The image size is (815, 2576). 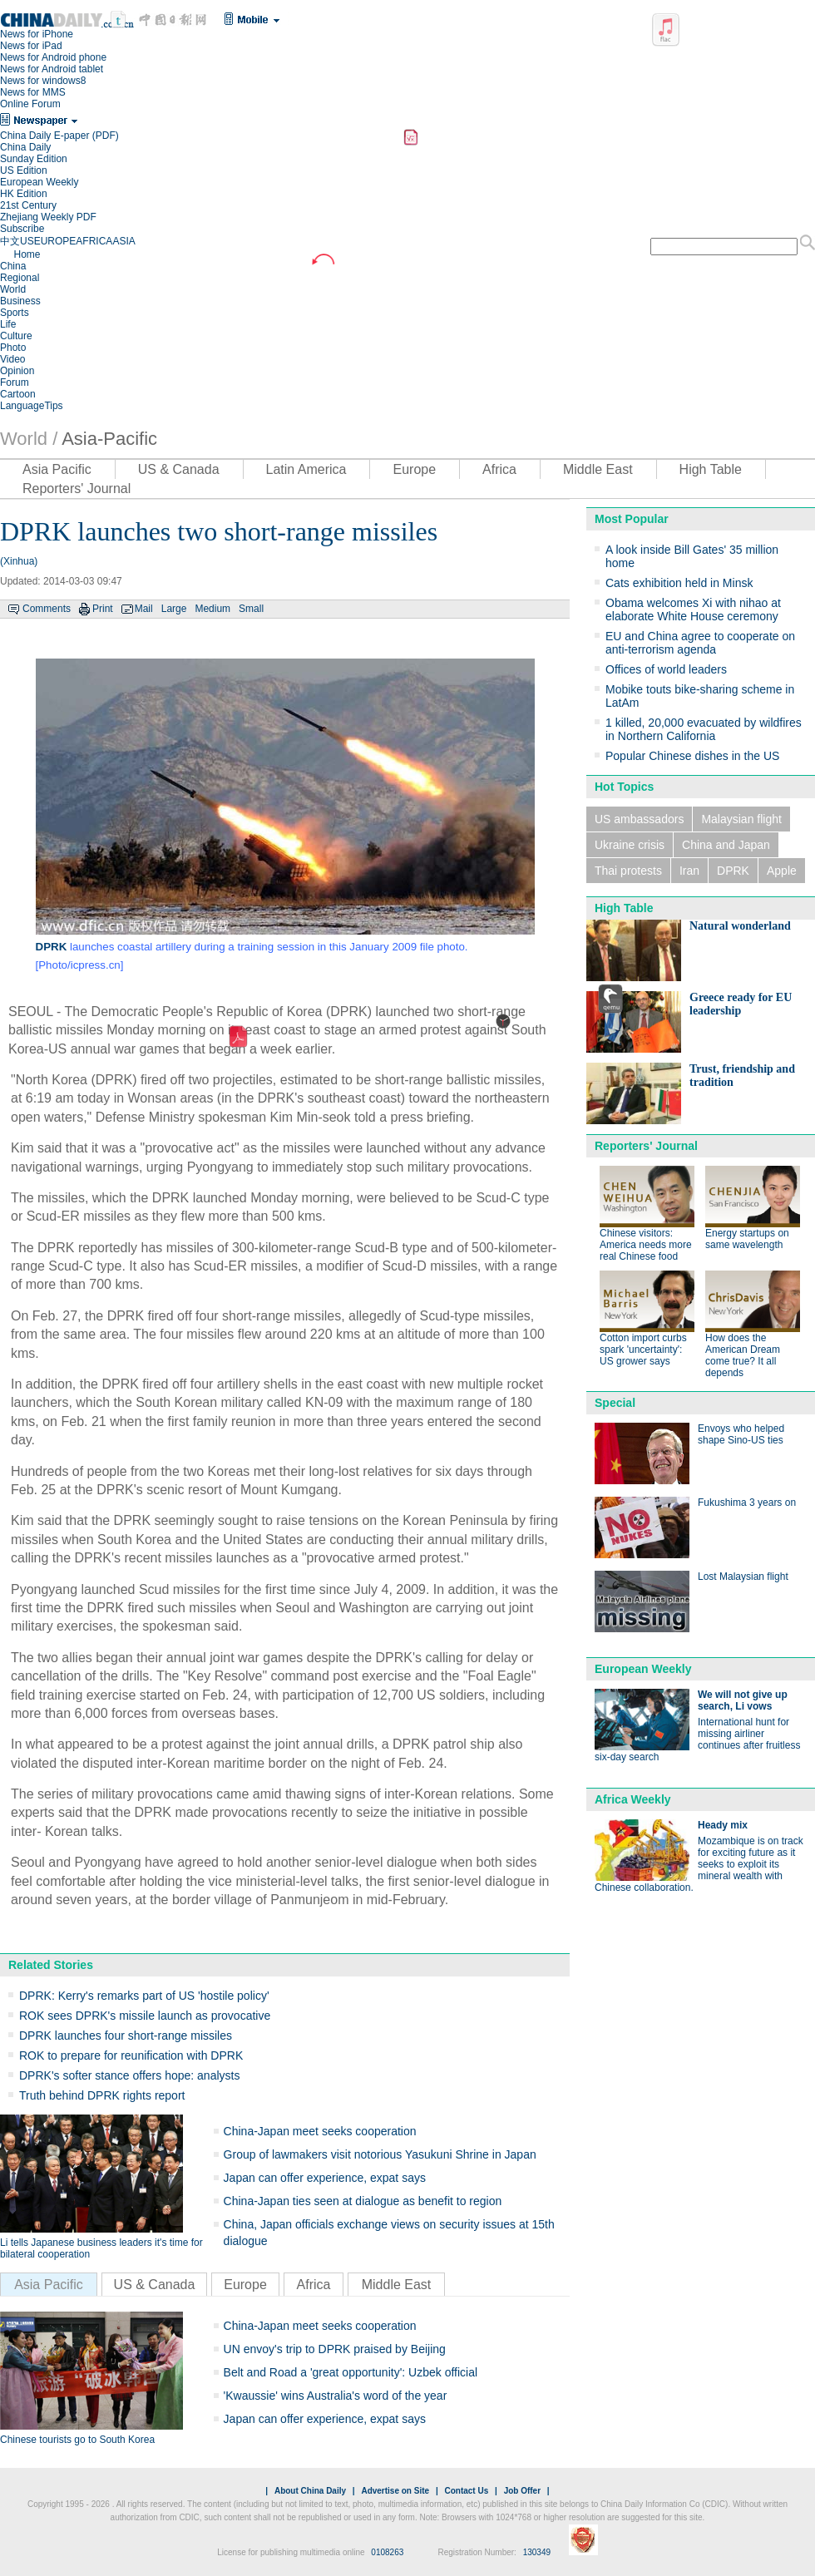 I want to click on a typst document file, so click(x=118, y=19).